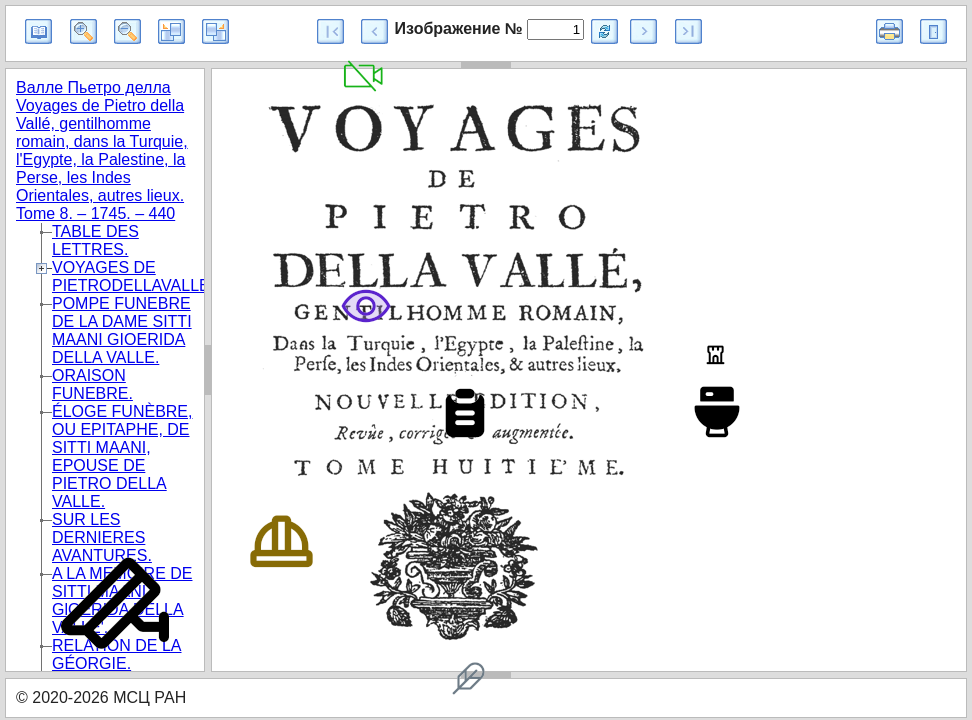 This screenshot has height=720, width=972. Describe the element at coordinates (362, 76) in the screenshot. I see `turn off camera or disable video` at that location.